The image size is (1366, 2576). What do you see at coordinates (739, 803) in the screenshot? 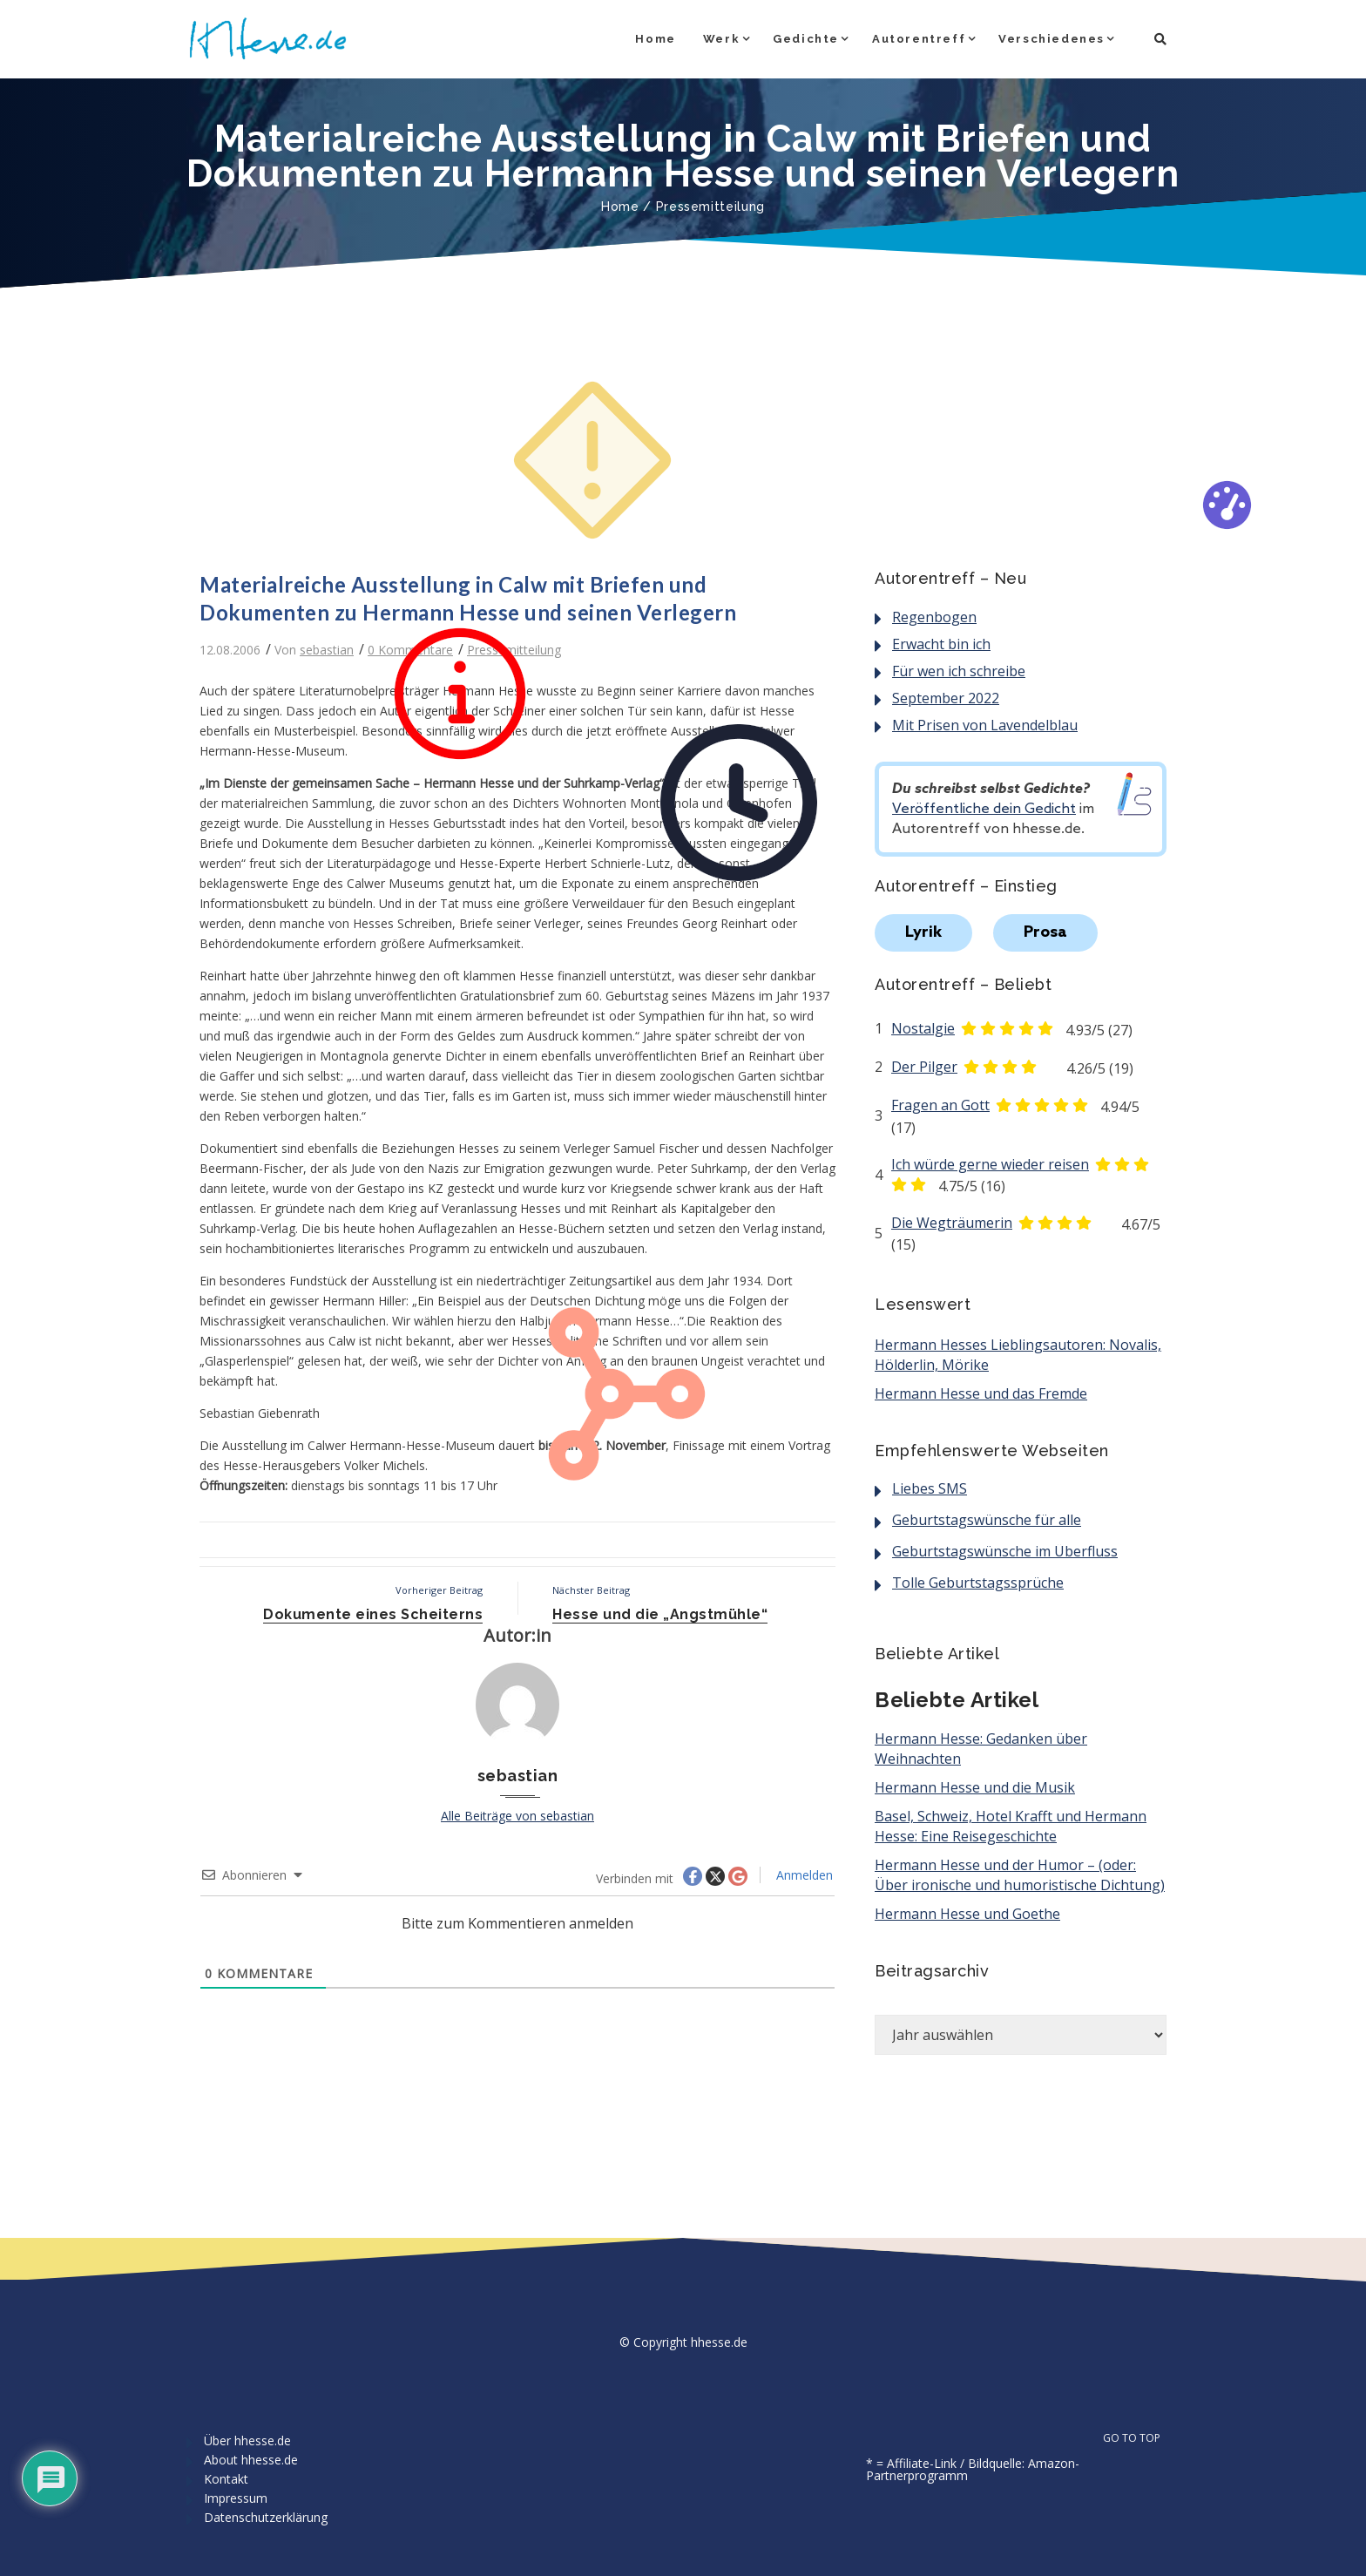
I see `view timestamp or time-related information` at bounding box center [739, 803].